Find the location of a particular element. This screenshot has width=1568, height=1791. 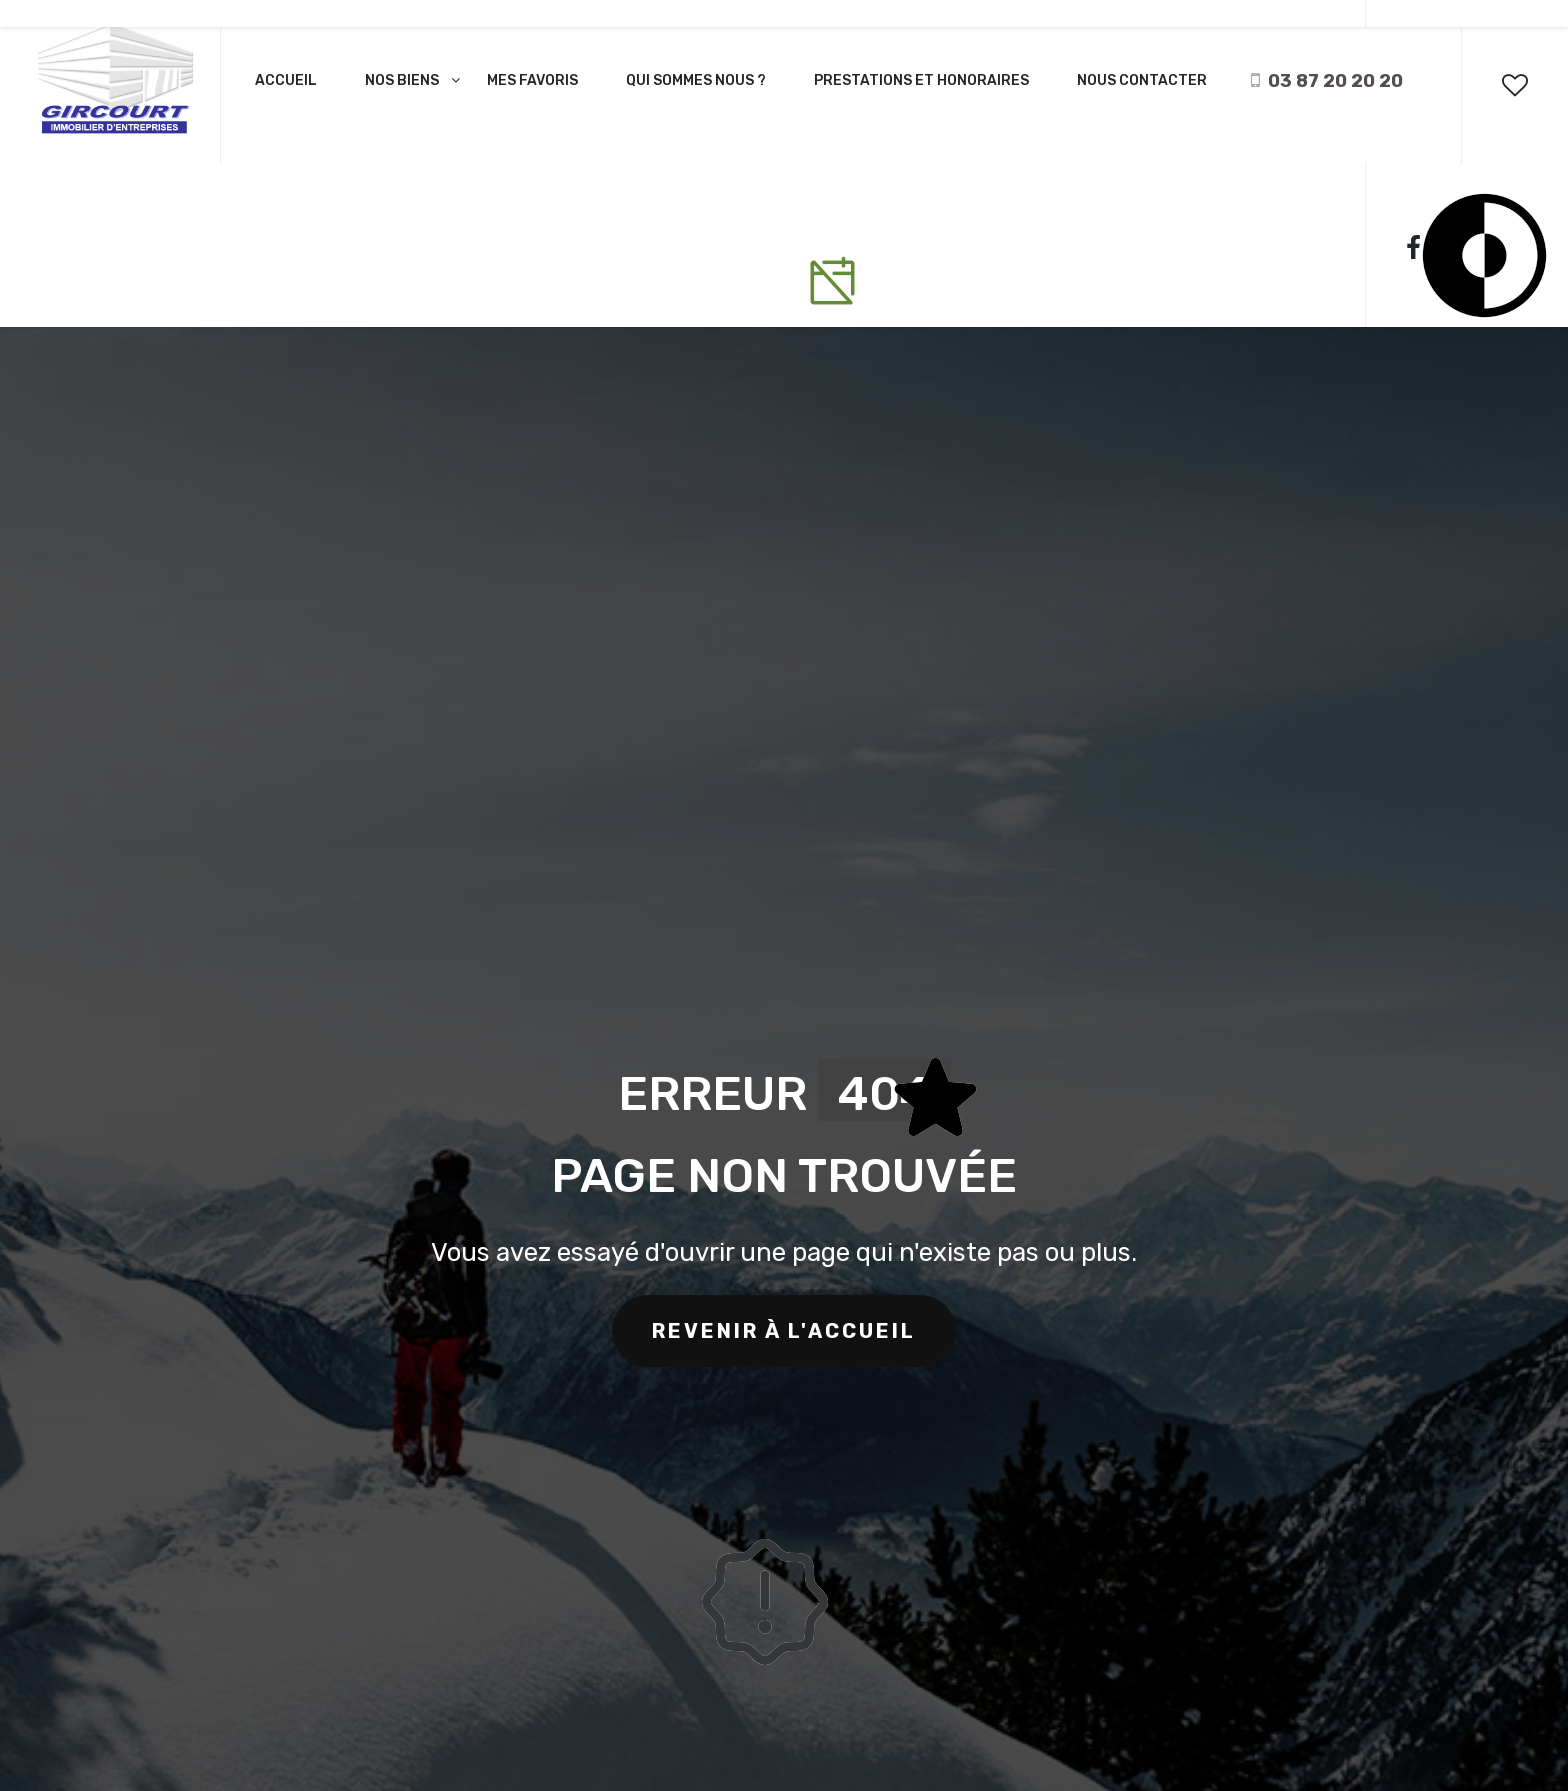

add to favorites is located at coordinates (935, 1097).